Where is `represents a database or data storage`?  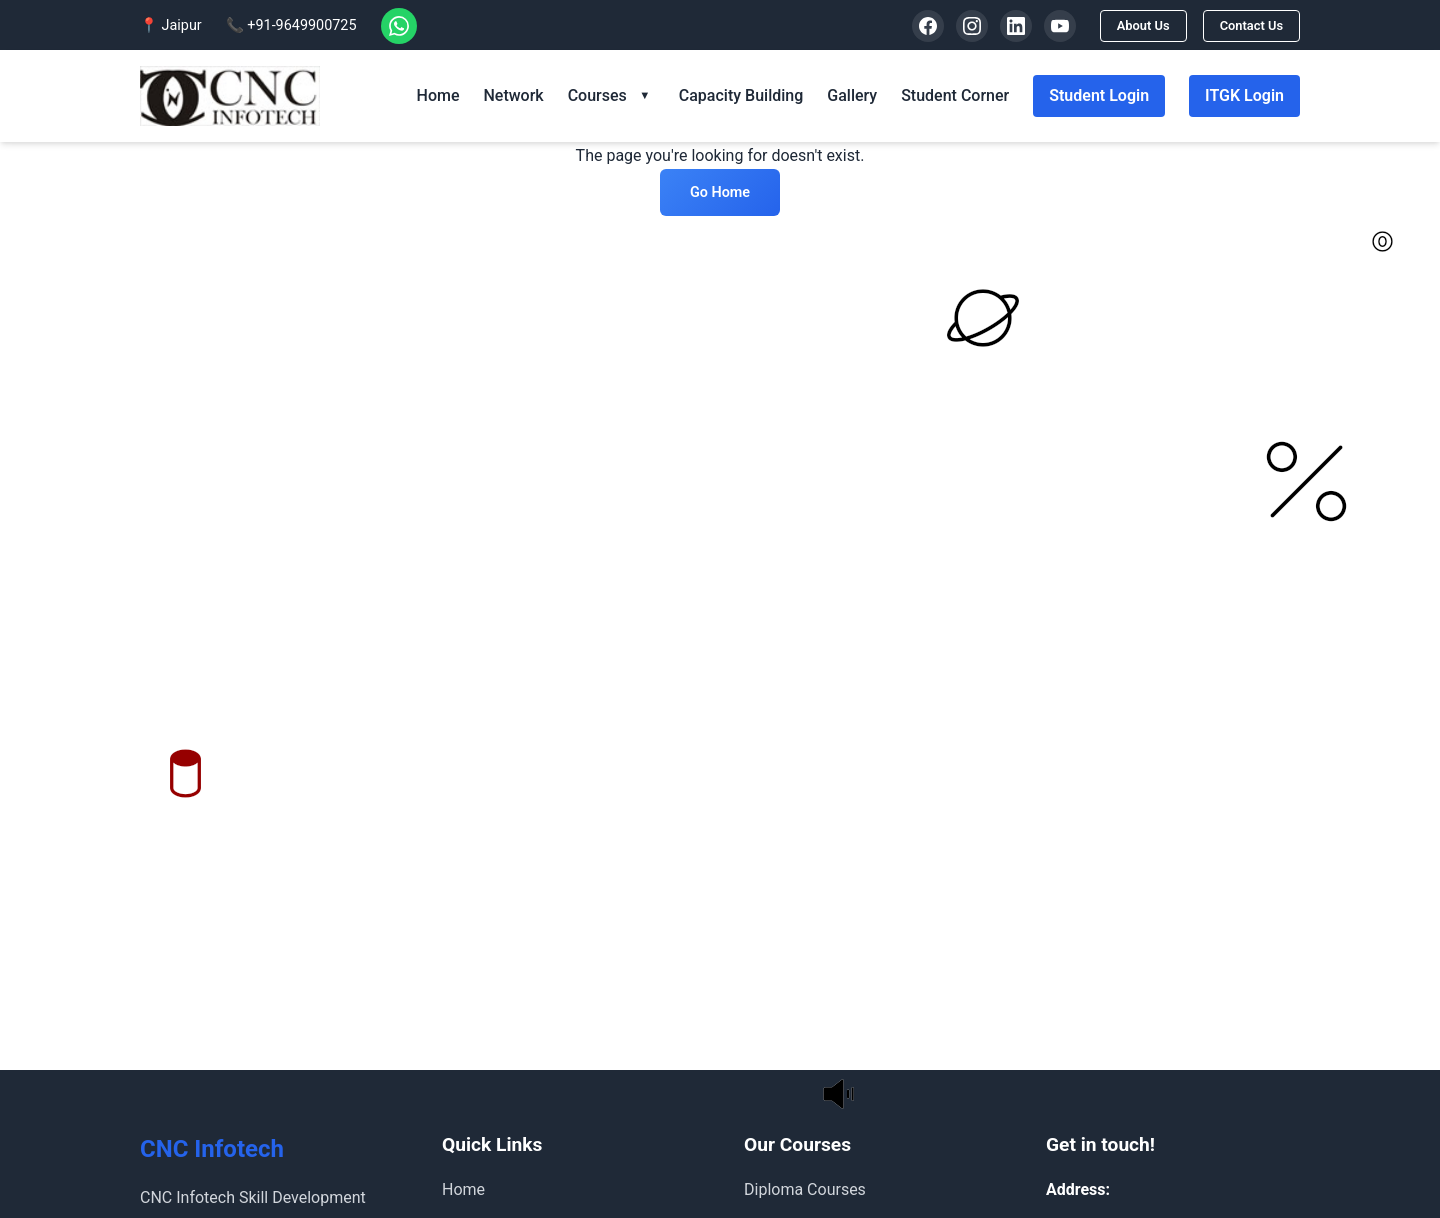
represents a database or data storage is located at coordinates (185, 773).